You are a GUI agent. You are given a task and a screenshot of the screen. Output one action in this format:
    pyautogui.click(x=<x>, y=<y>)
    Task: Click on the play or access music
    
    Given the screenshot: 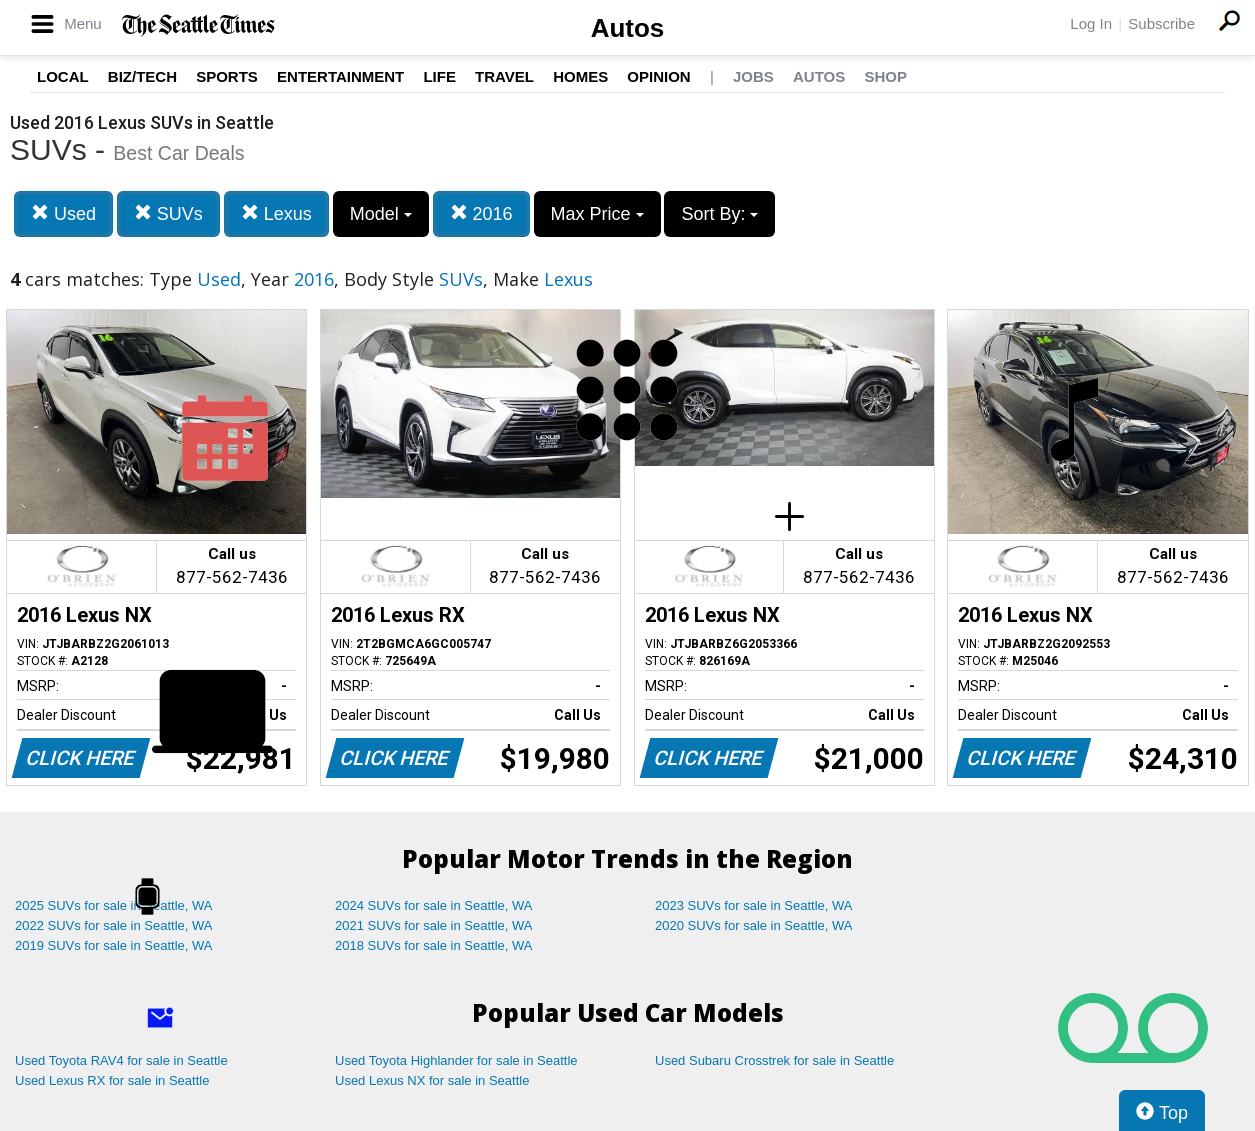 What is the action you would take?
    pyautogui.click(x=1074, y=419)
    